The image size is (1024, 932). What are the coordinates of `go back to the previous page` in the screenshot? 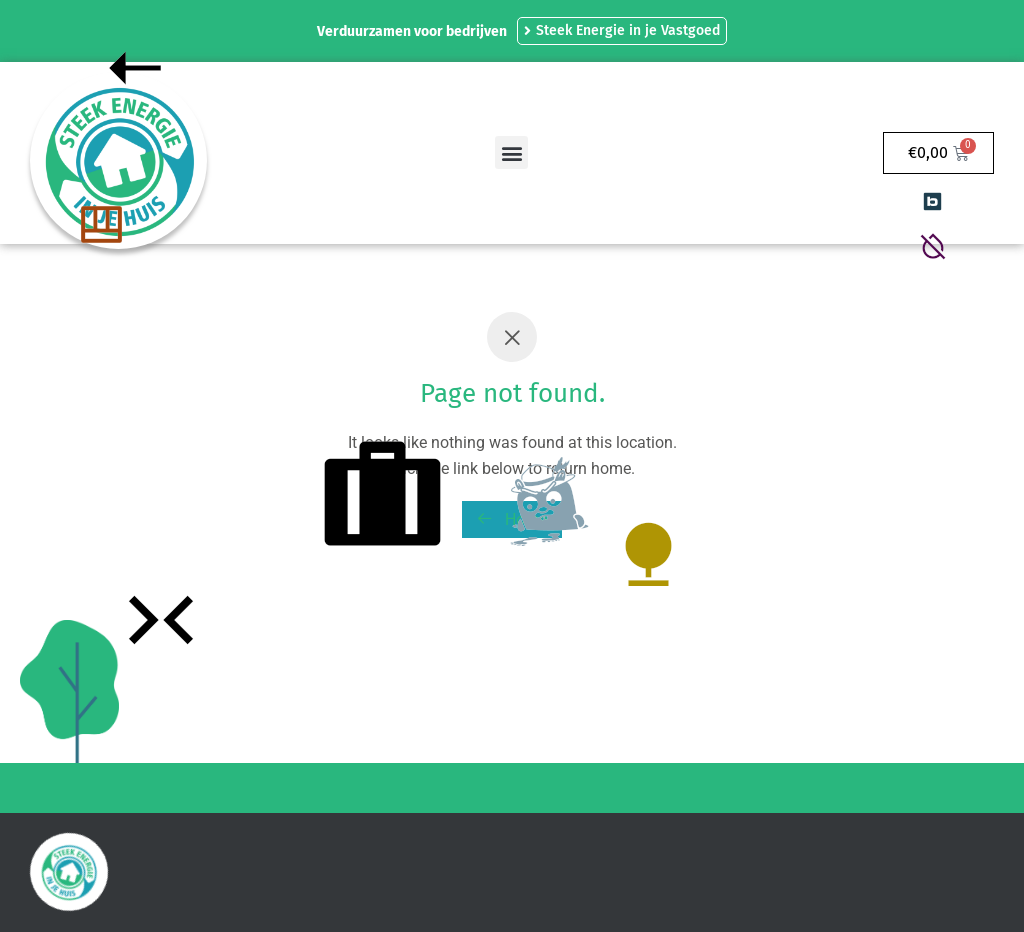 It's located at (135, 68).